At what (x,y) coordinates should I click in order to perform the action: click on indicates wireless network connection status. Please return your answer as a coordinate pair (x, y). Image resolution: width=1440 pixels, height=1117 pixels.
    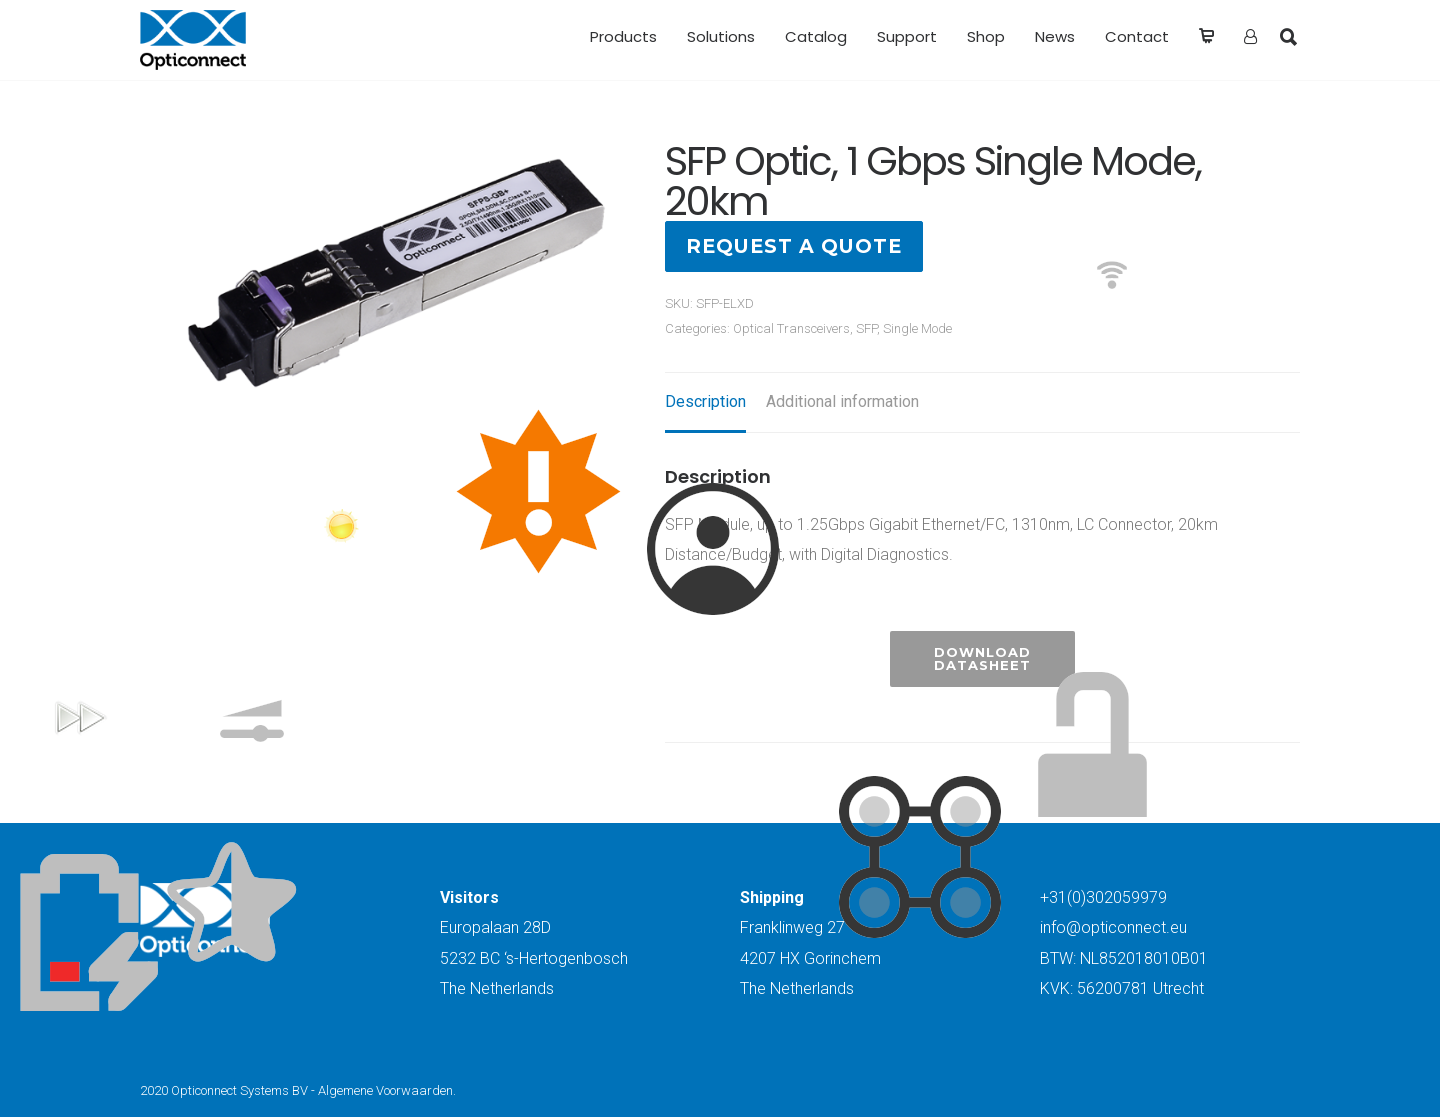
    Looking at the image, I should click on (1112, 274).